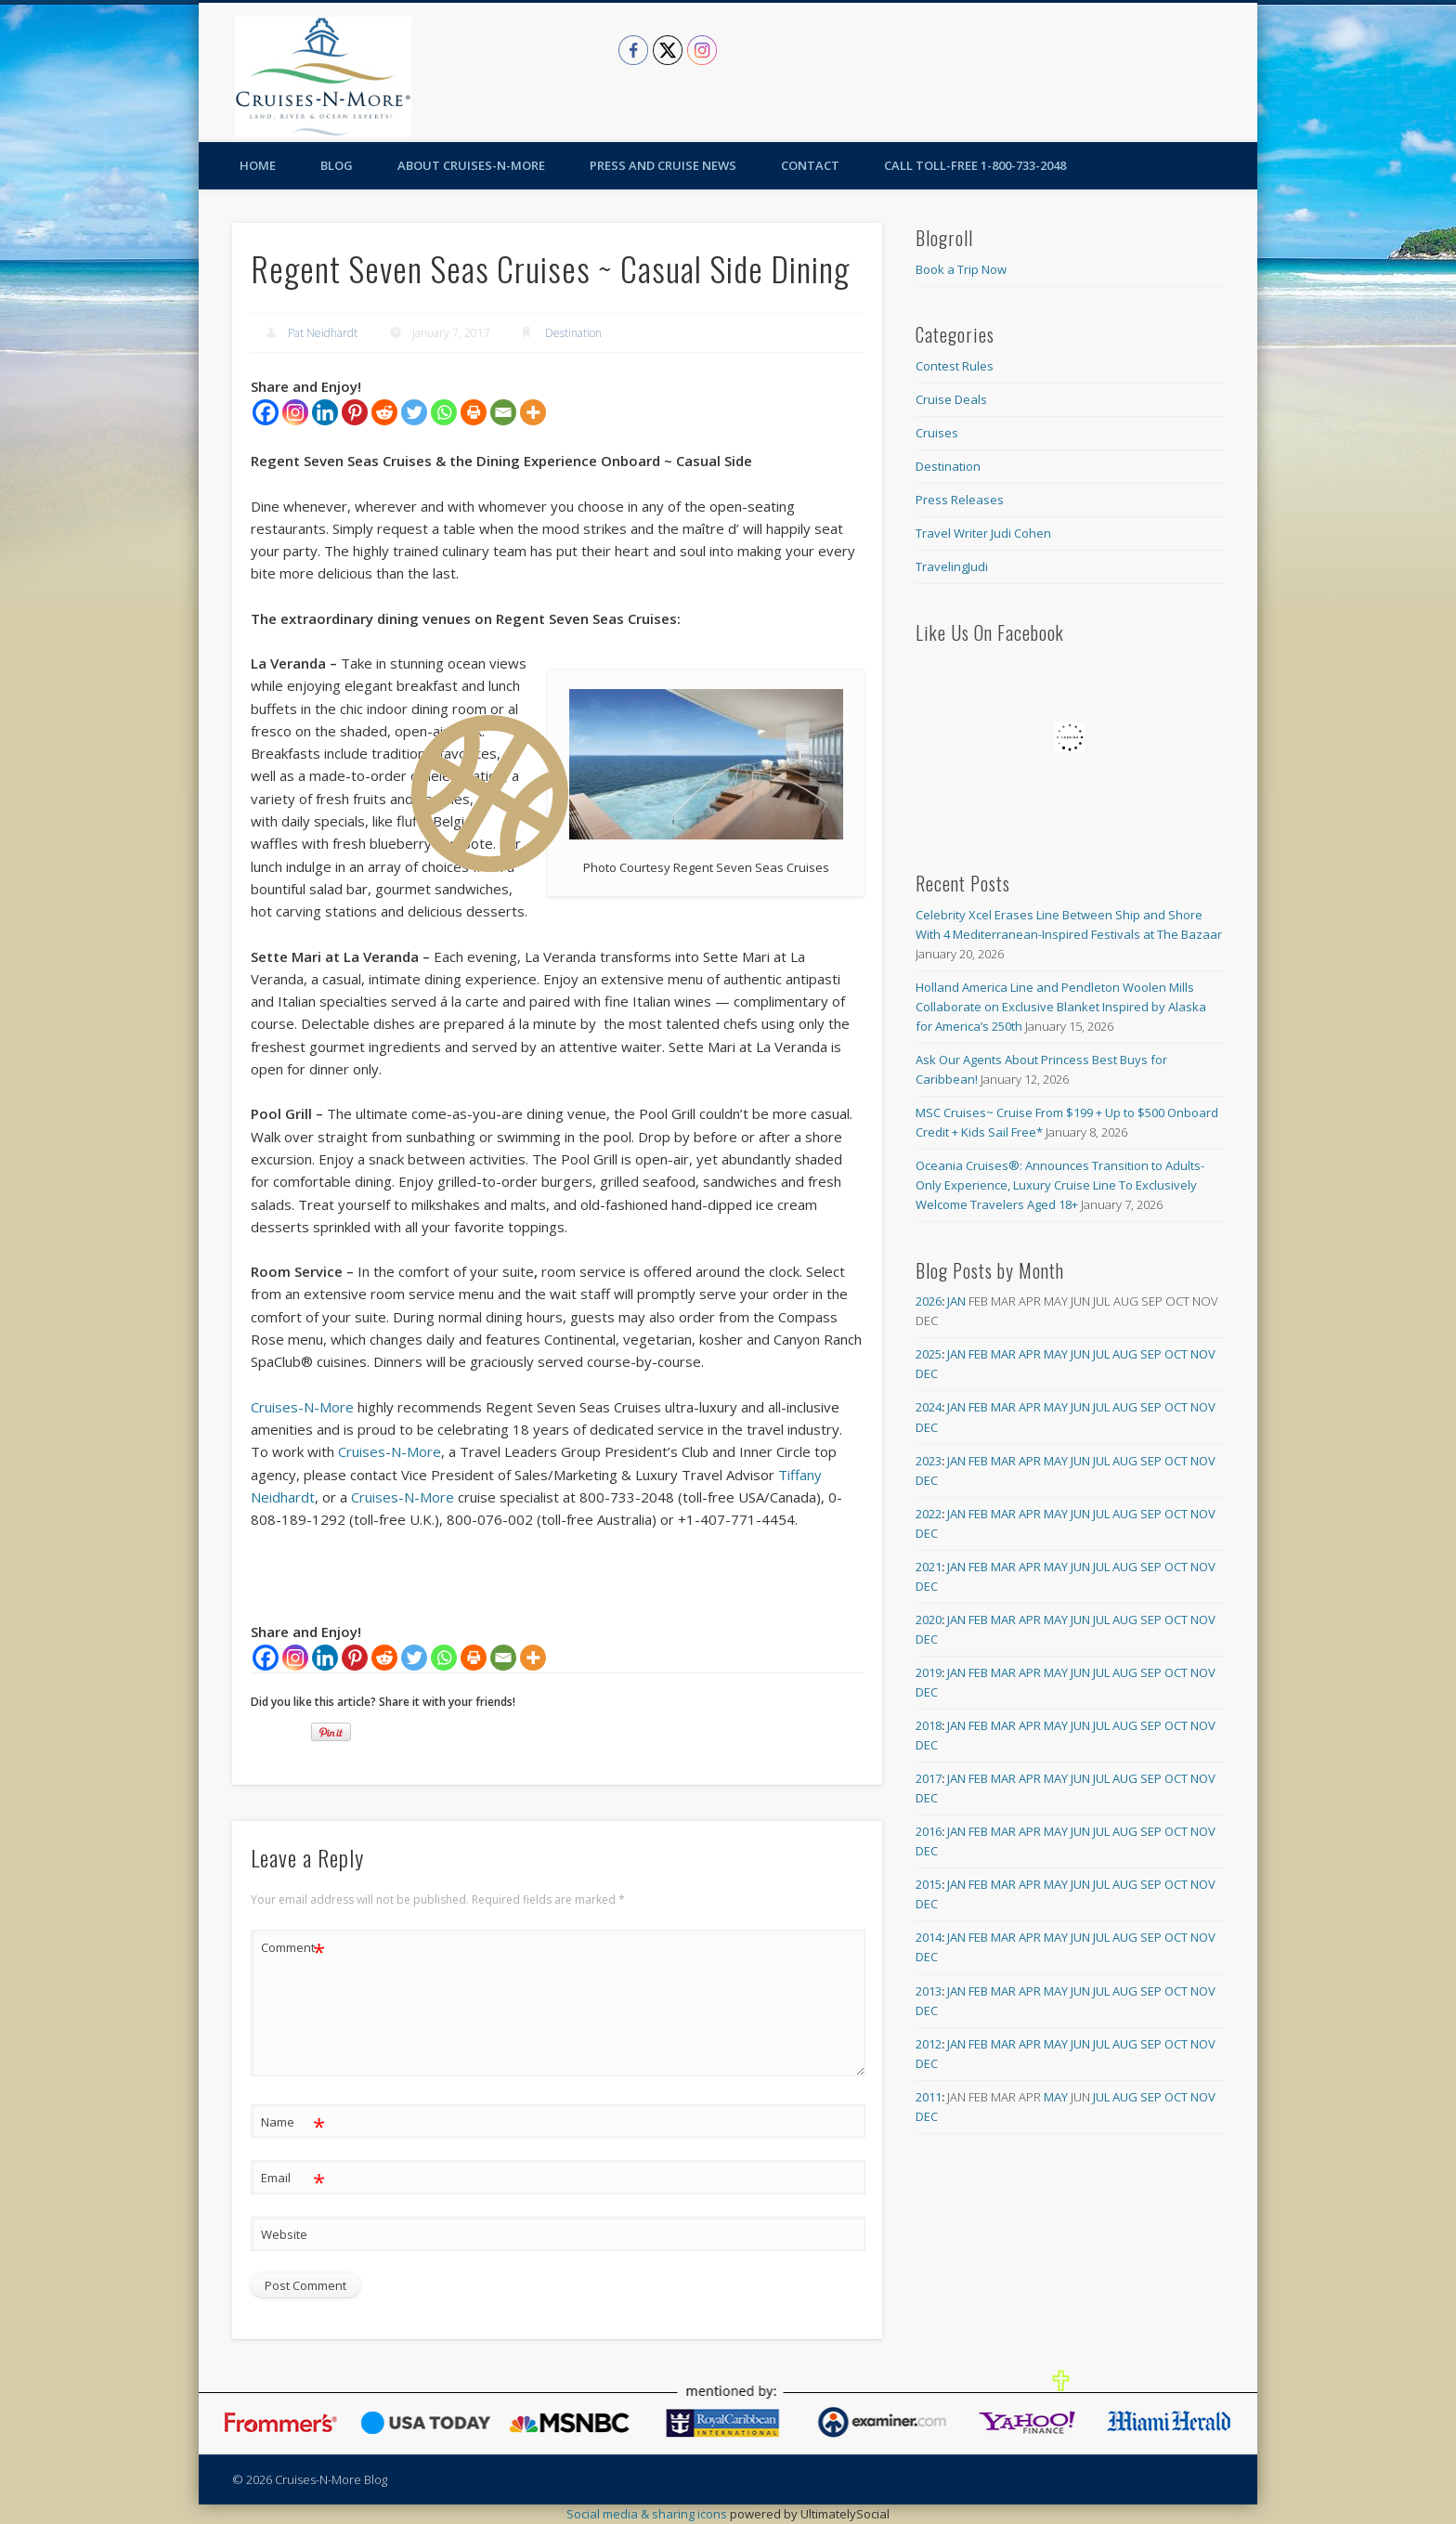 The image size is (1456, 2524). I want to click on access sports scores and updates, so click(489, 793).